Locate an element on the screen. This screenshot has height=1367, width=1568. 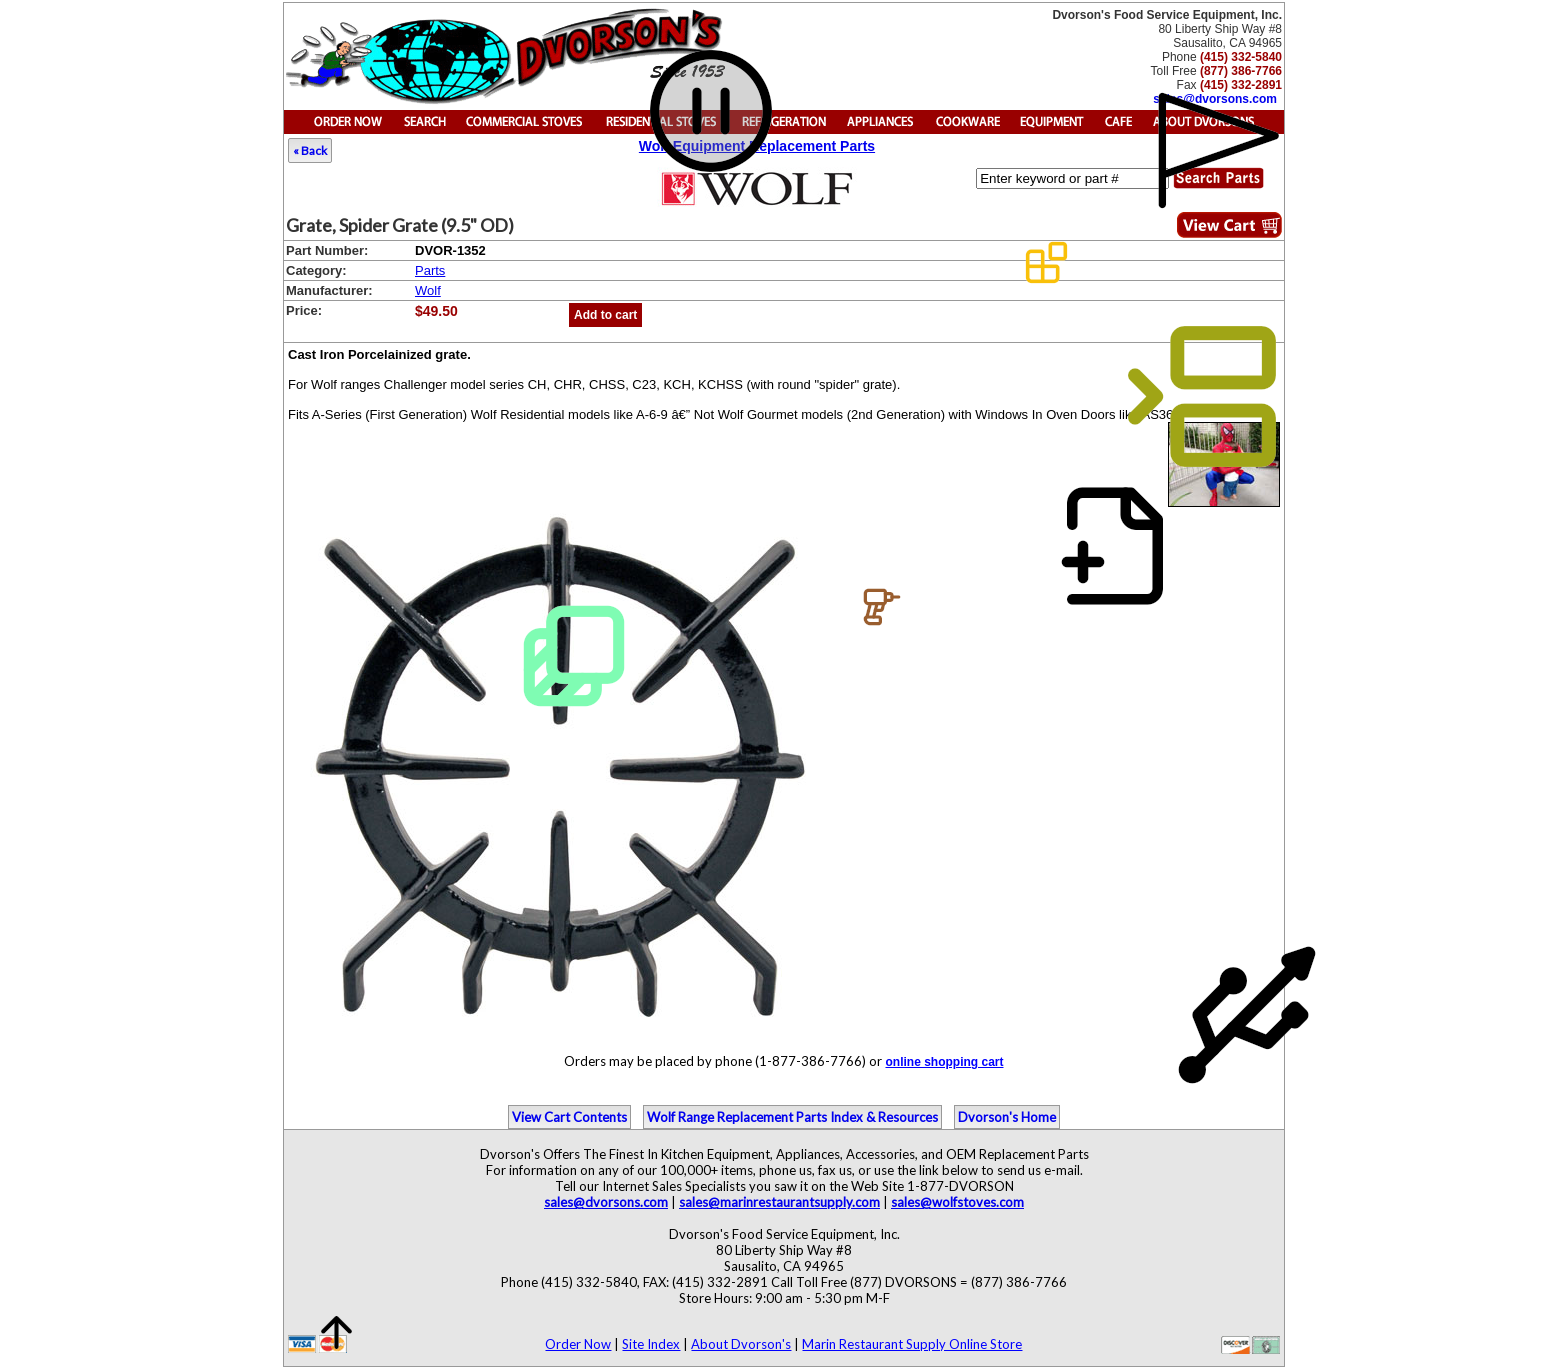
create a new file is located at coordinates (1115, 546).